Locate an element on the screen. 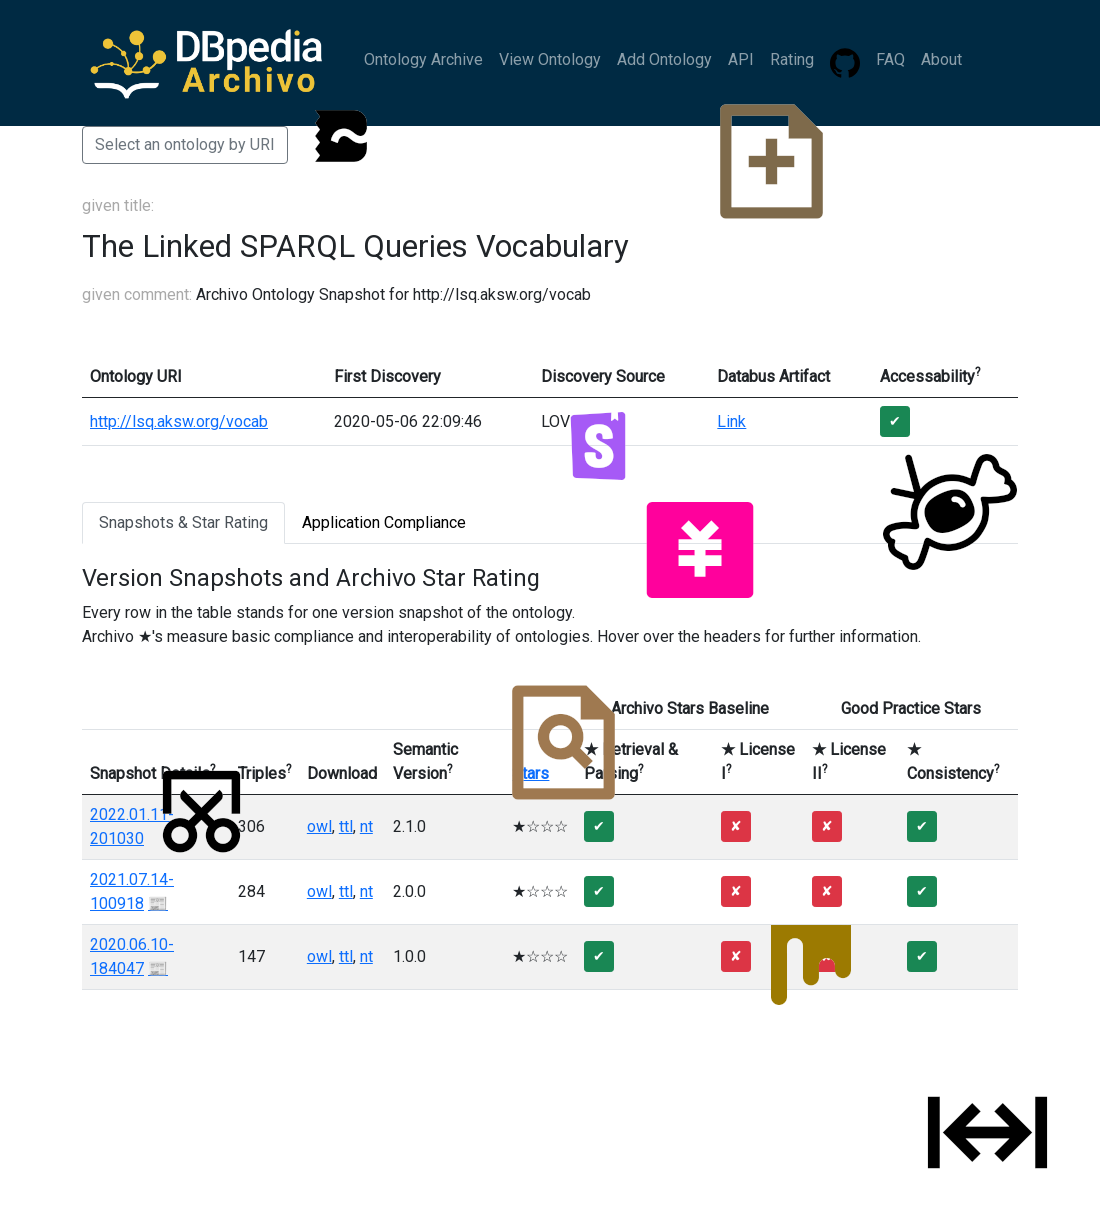 The image size is (1100, 1214). suitest logo - test automation platform branding is located at coordinates (950, 512).